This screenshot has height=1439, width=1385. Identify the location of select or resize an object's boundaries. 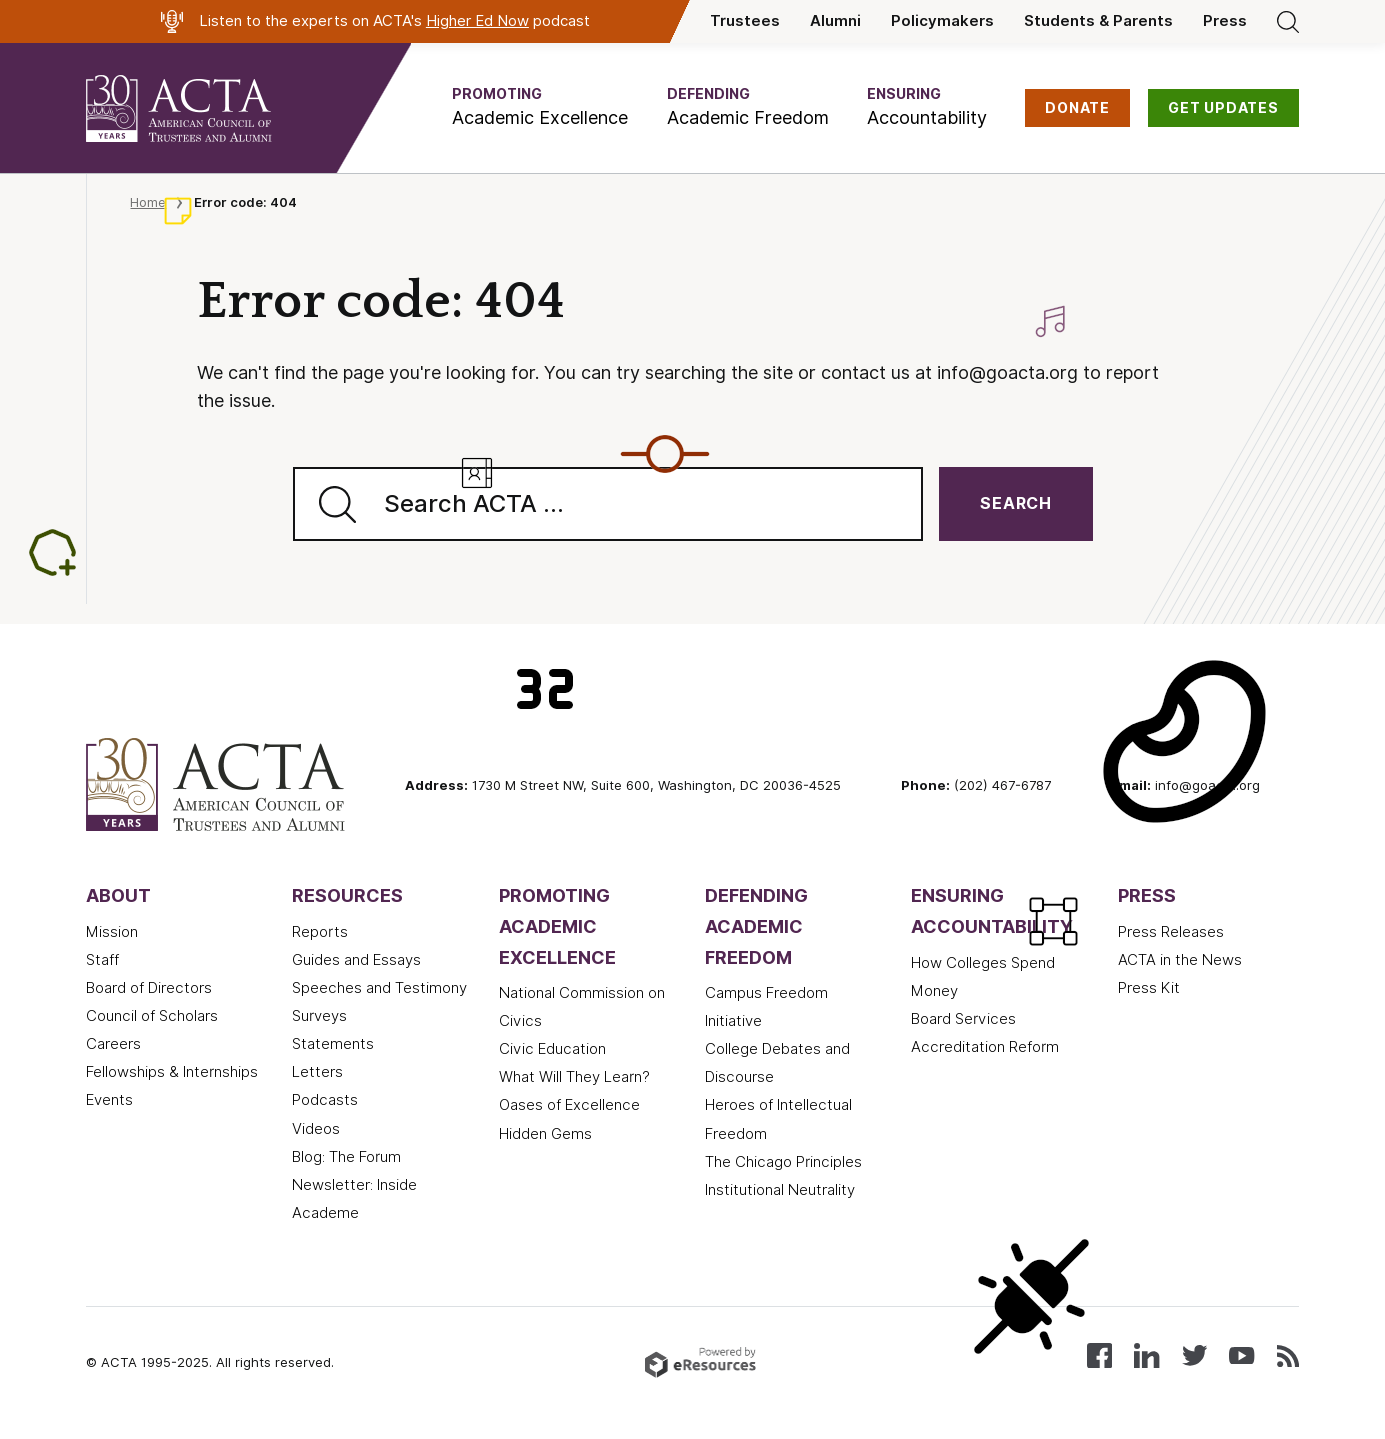
(1053, 921).